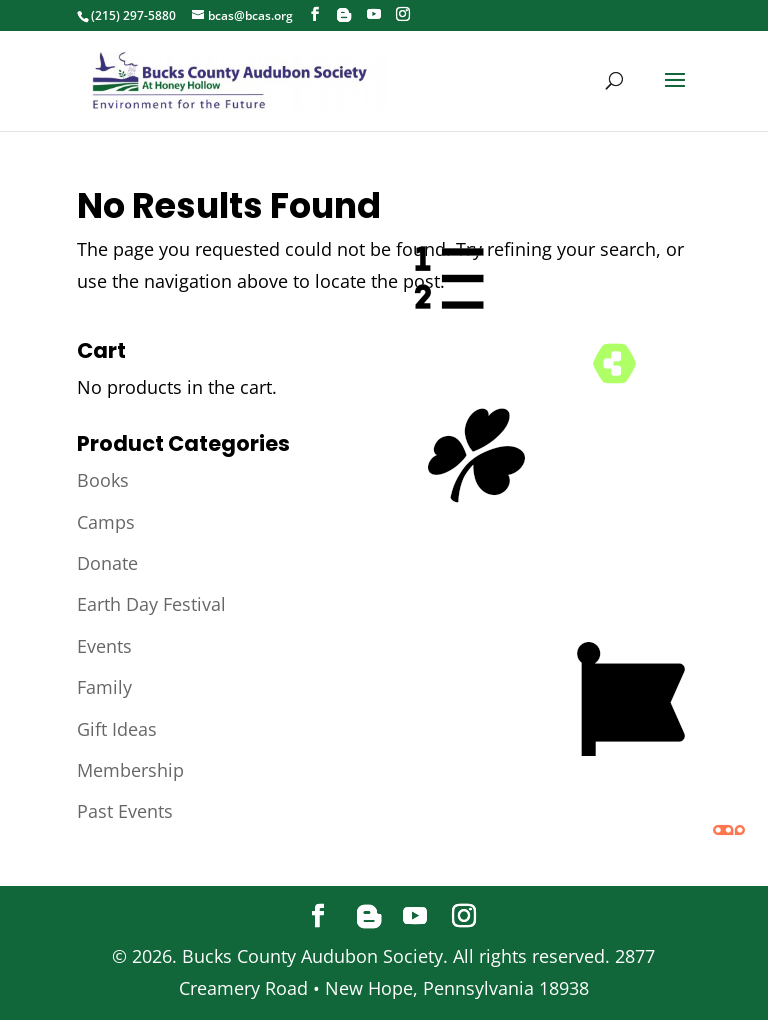  What do you see at coordinates (729, 830) in the screenshot?
I see `visit the Thangs 3D model platform` at bounding box center [729, 830].